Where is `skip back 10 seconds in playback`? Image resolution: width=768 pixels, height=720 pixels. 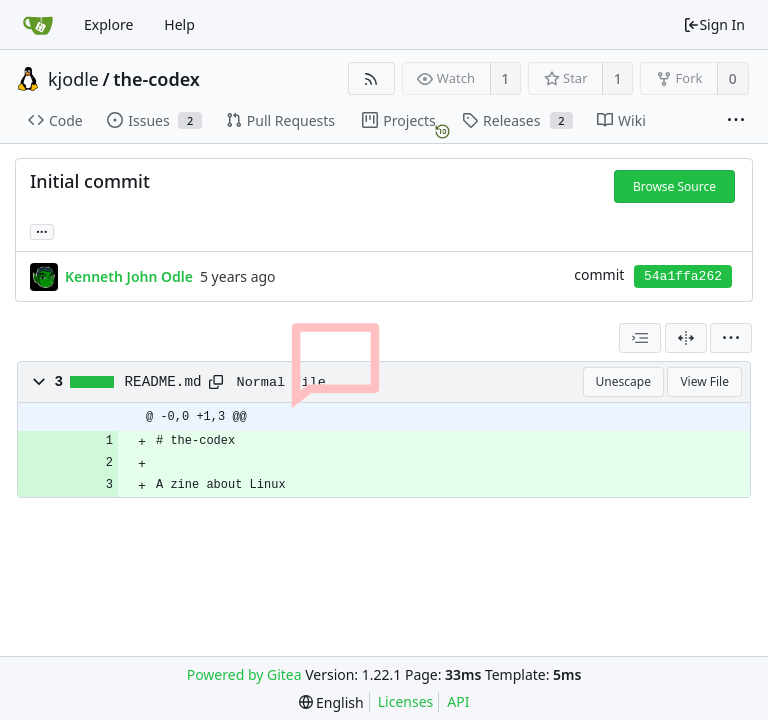 skip back 10 seconds in playback is located at coordinates (442, 131).